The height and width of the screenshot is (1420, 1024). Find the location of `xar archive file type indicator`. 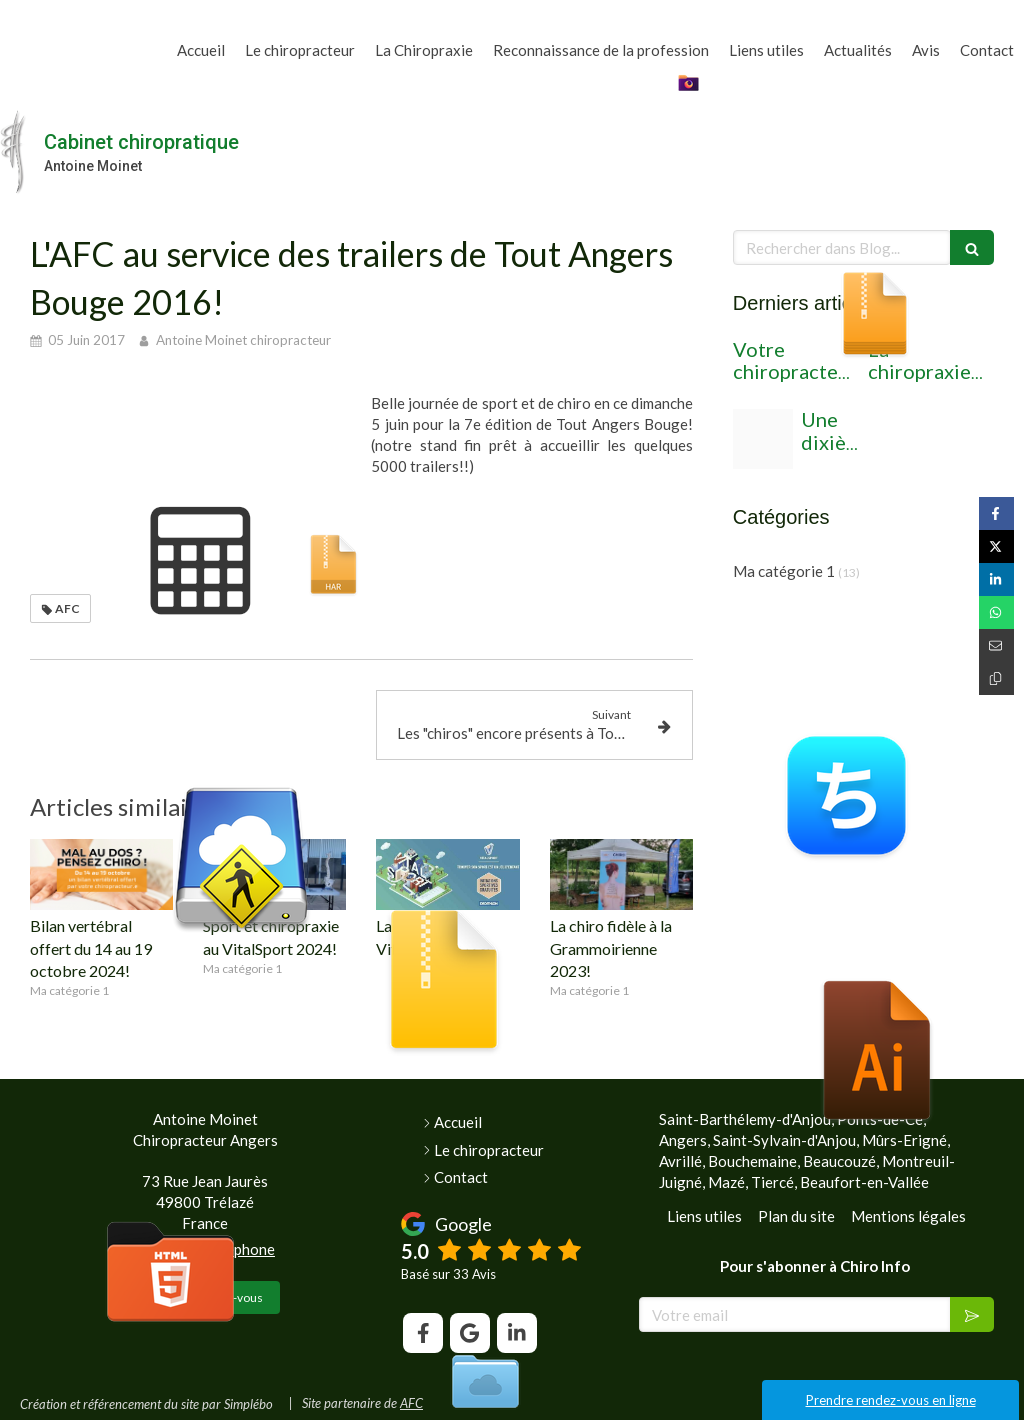

xar archive file type indicator is located at coordinates (333, 565).